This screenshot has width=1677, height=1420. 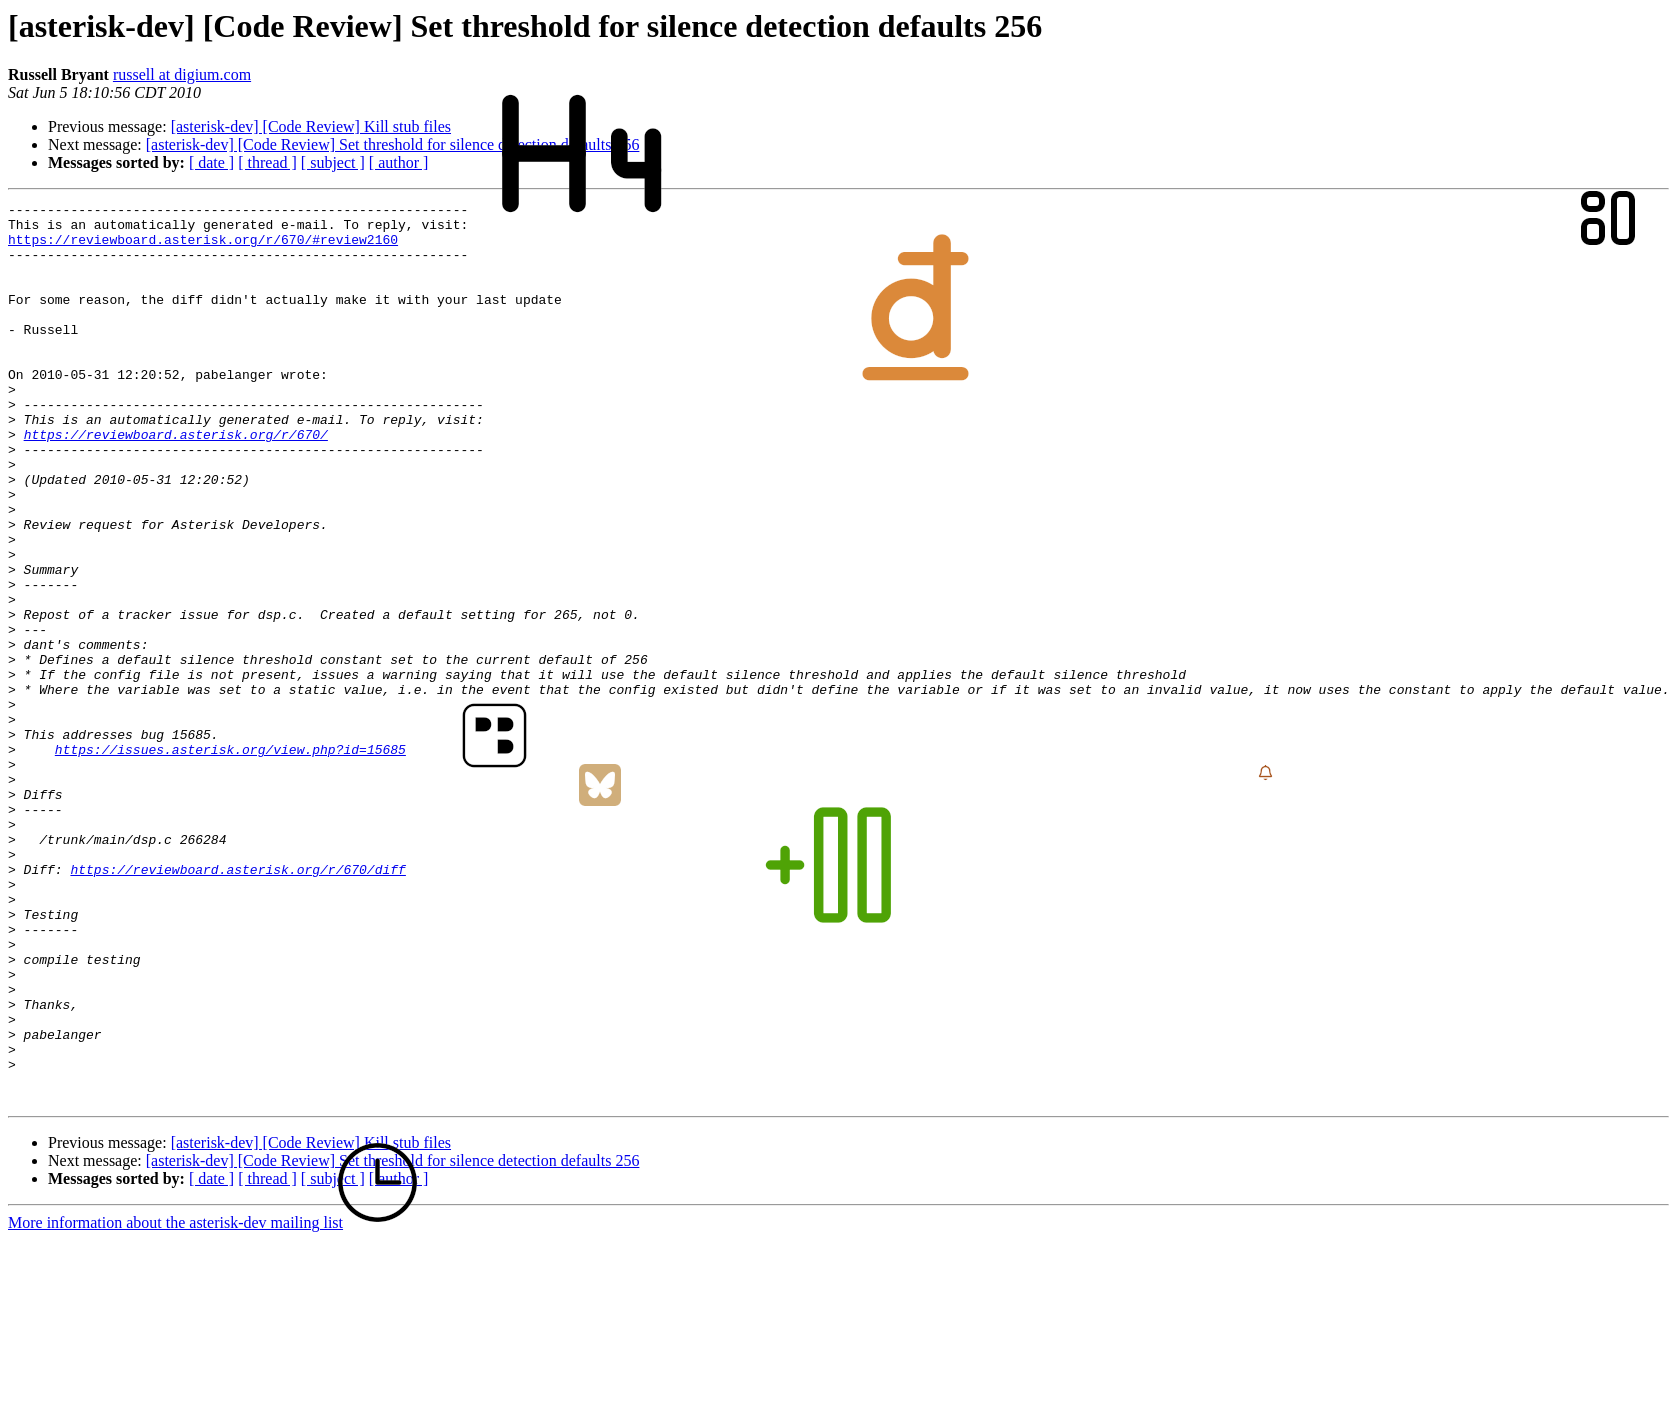 I want to click on perbyte brand logo, so click(x=494, y=735).